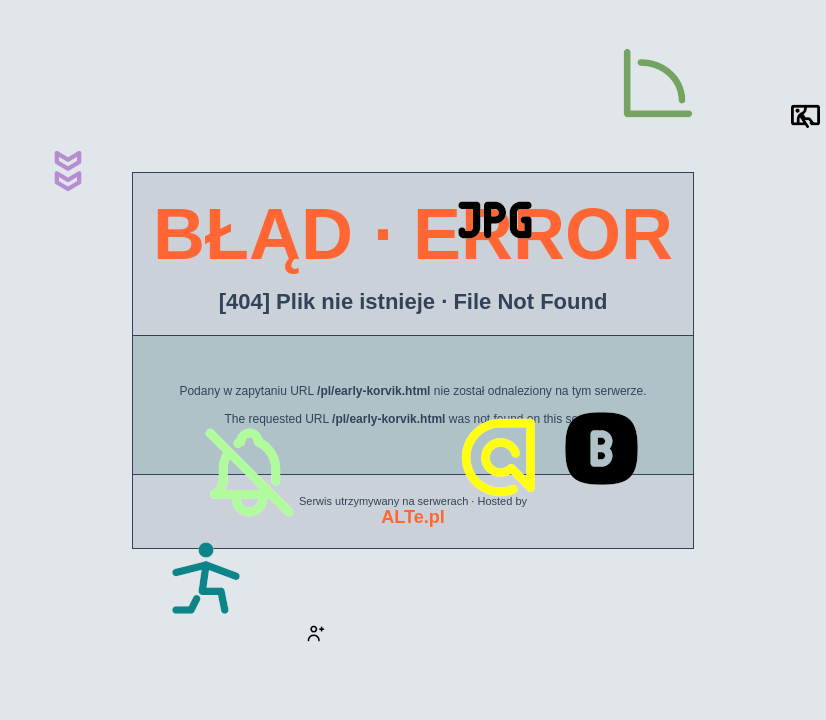 This screenshot has height=720, width=826. What do you see at coordinates (495, 220) in the screenshot?
I see `indicates a JPG image file type` at bounding box center [495, 220].